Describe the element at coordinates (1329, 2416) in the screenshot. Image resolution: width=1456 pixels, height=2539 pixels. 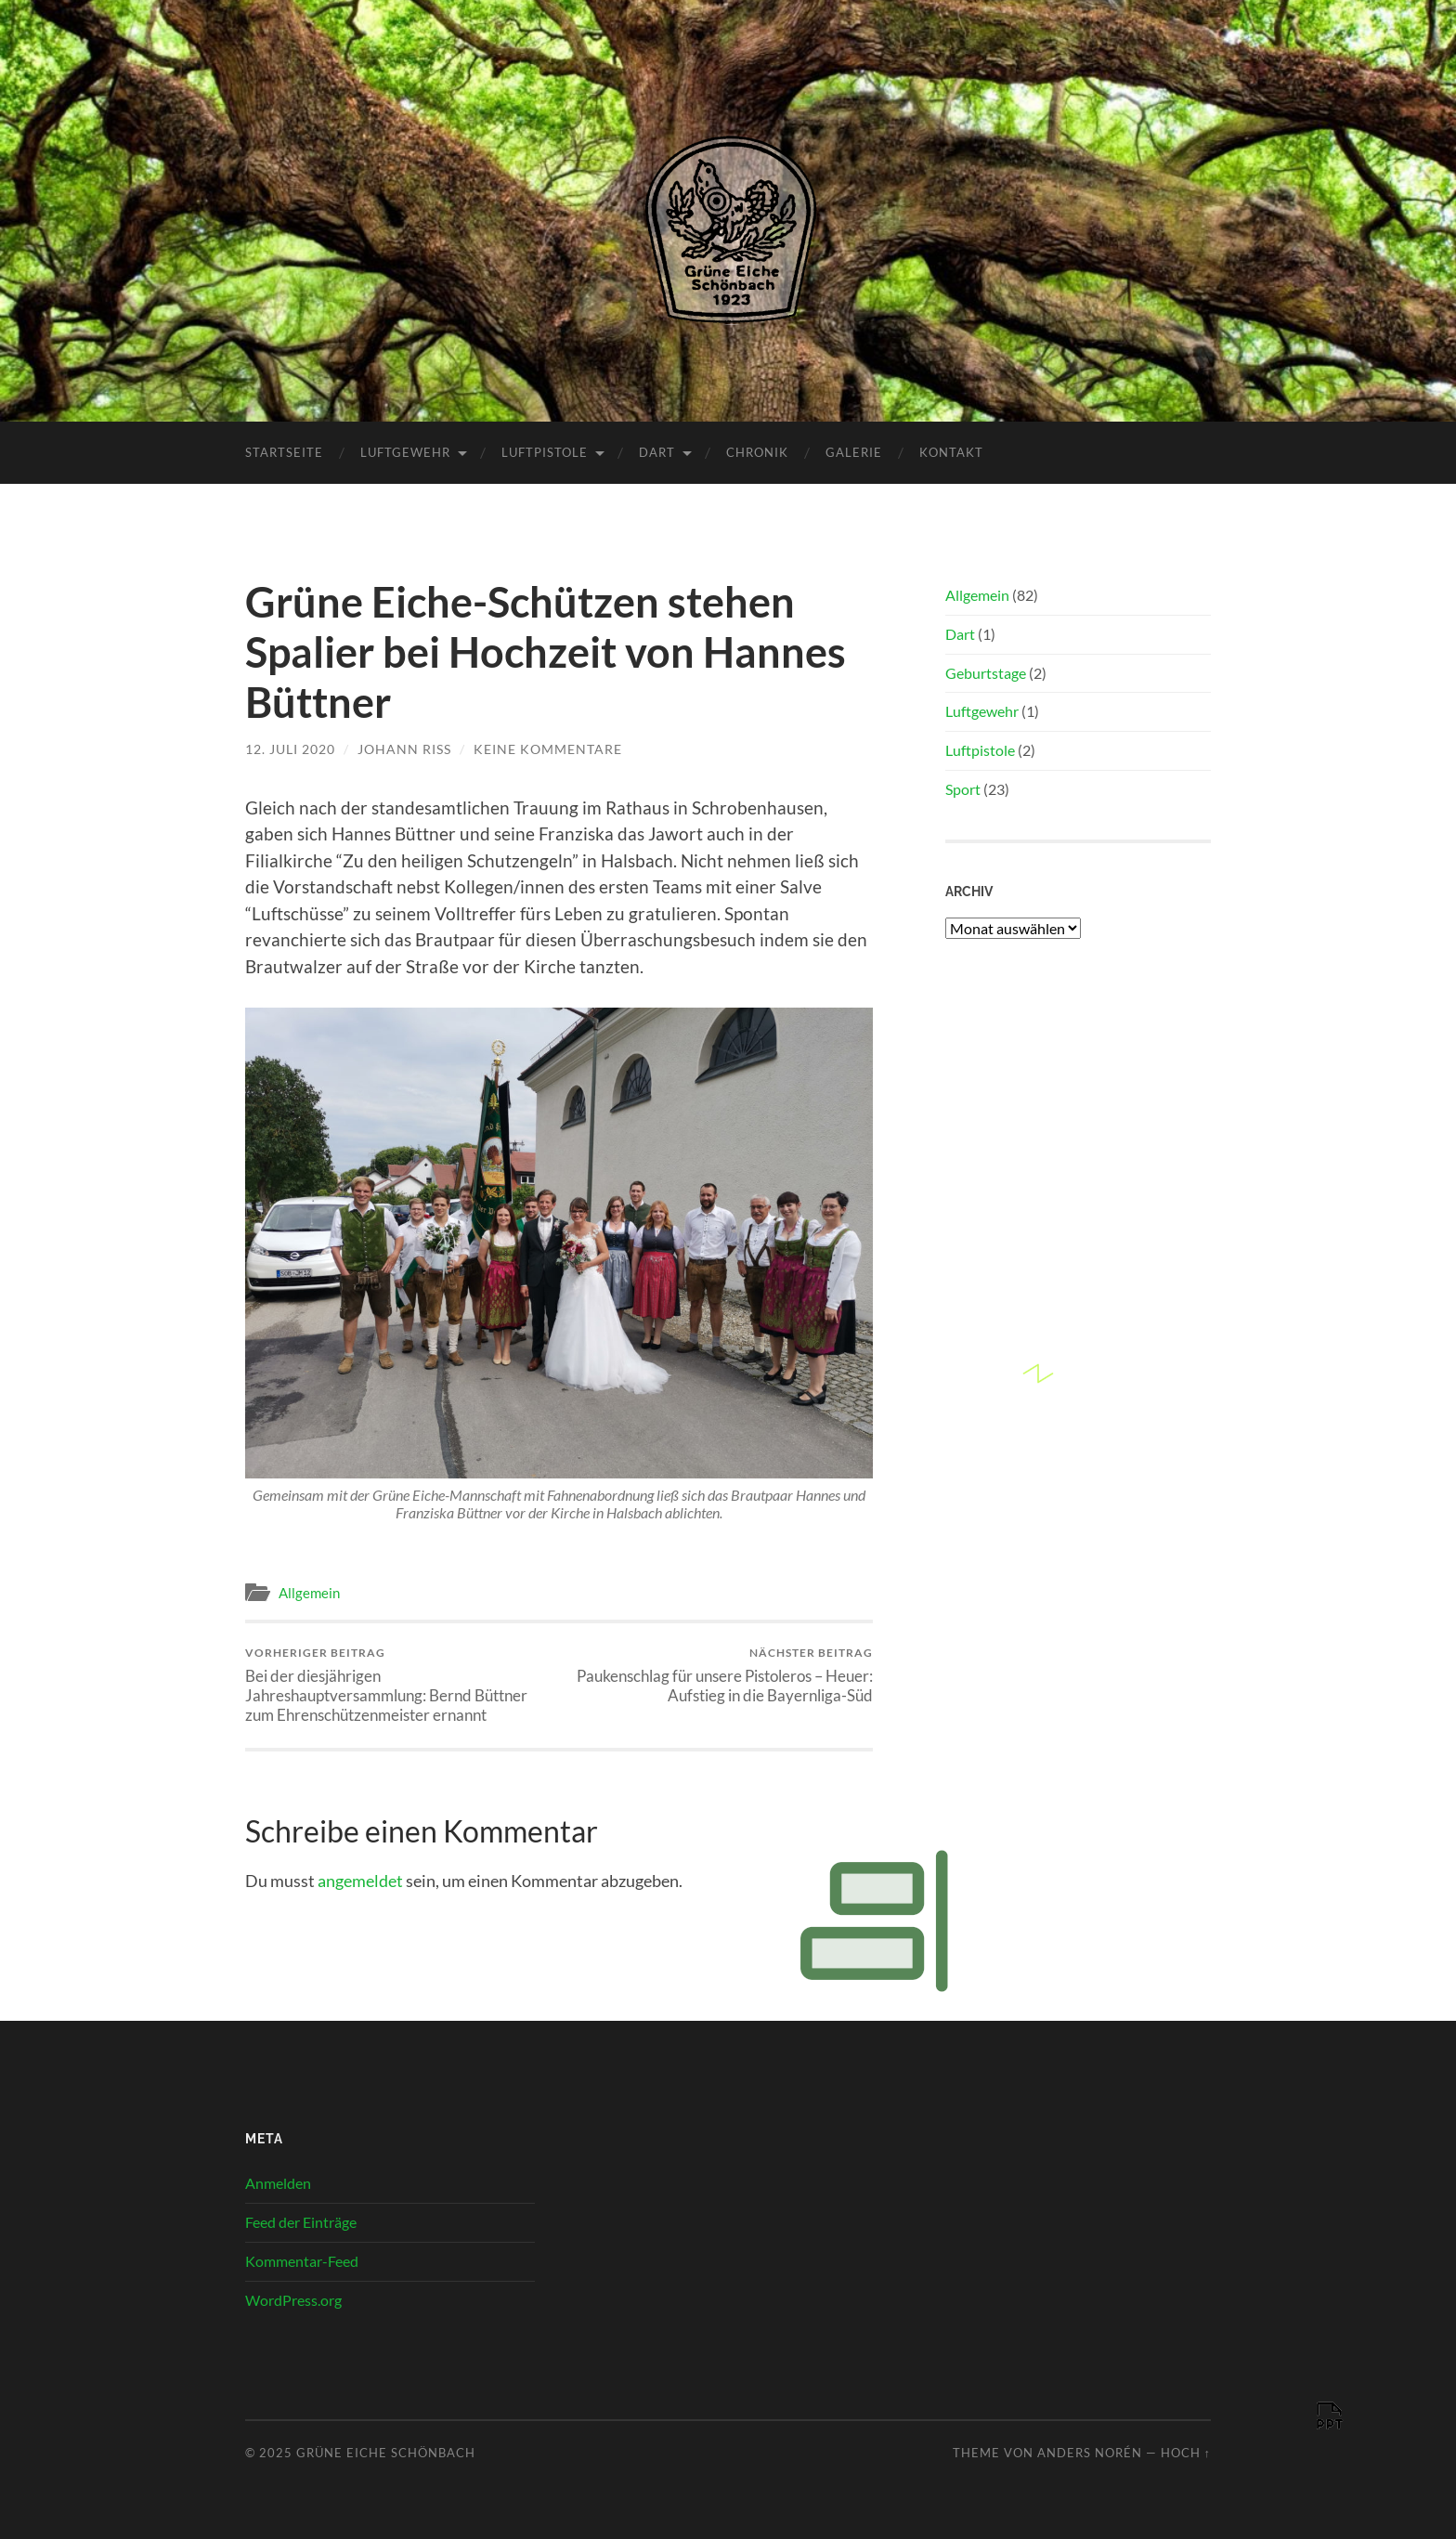
I see `open a PowerPoint presentation file` at that location.